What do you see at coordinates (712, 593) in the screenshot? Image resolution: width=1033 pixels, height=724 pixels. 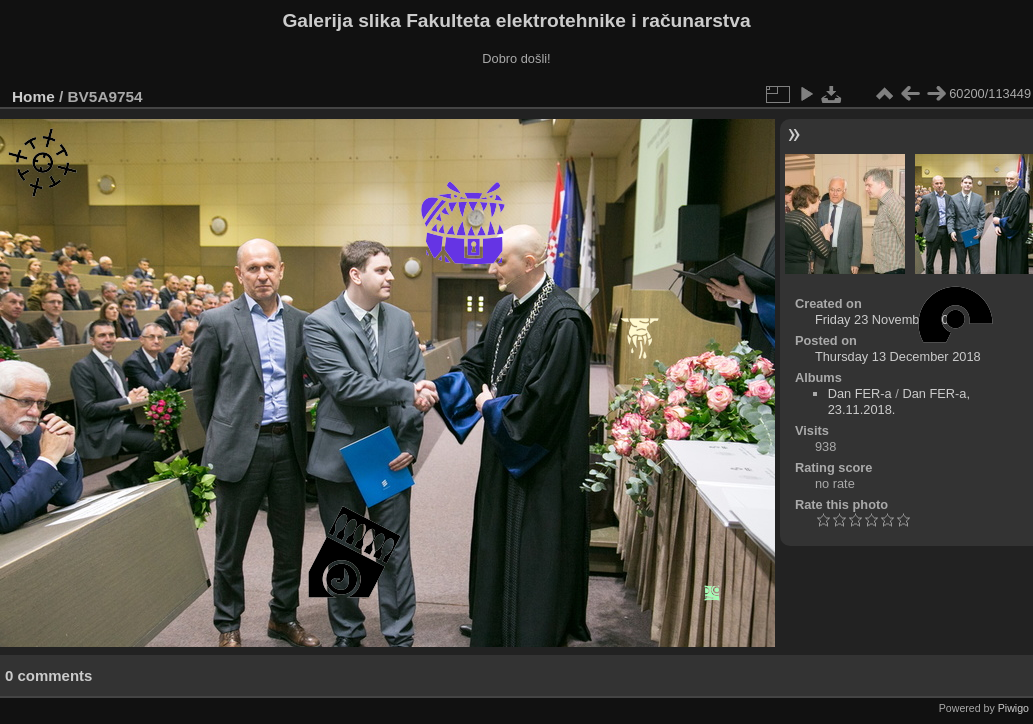 I see `decorative game UI element or background pattern` at bounding box center [712, 593].